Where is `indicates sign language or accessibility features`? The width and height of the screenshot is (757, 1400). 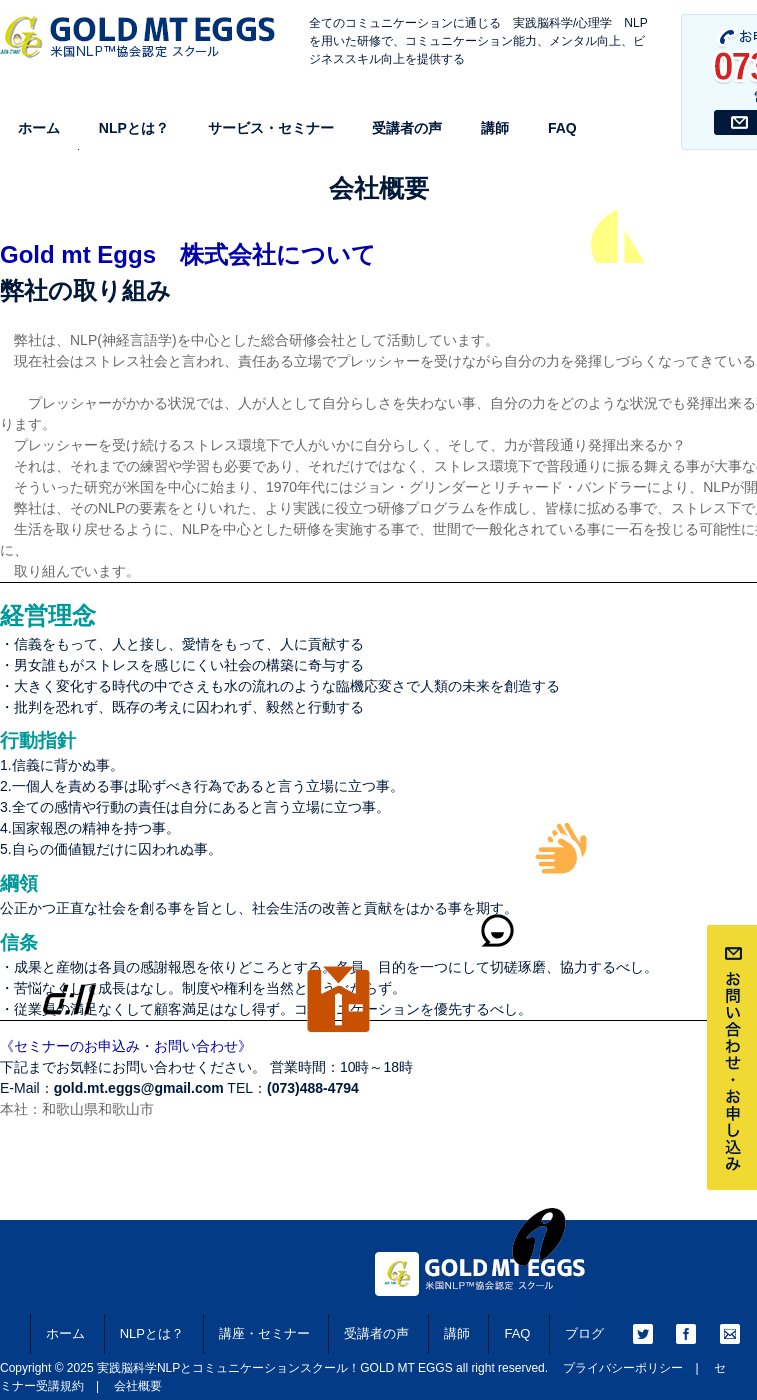 indicates sign language or accessibility features is located at coordinates (561, 848).